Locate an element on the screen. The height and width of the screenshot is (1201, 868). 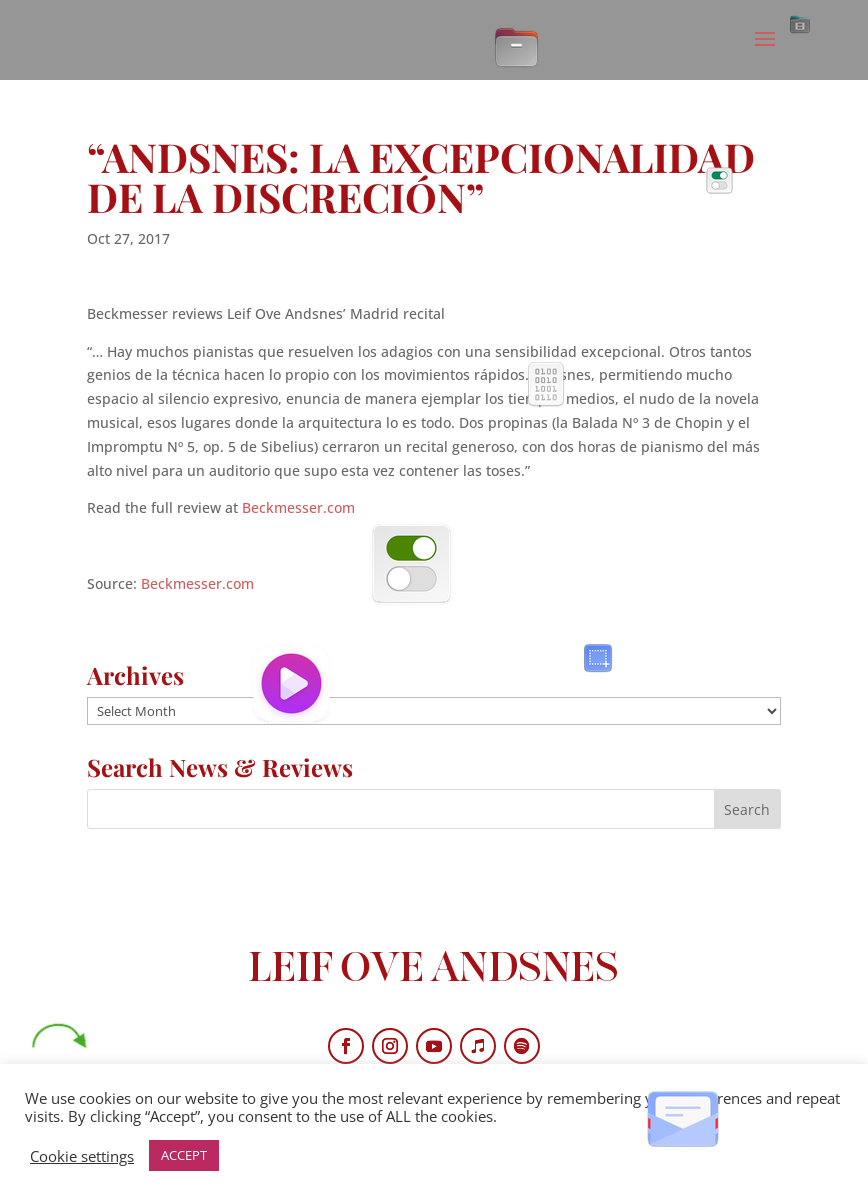
open mplayer media player app is located at coordinates (291, 683).